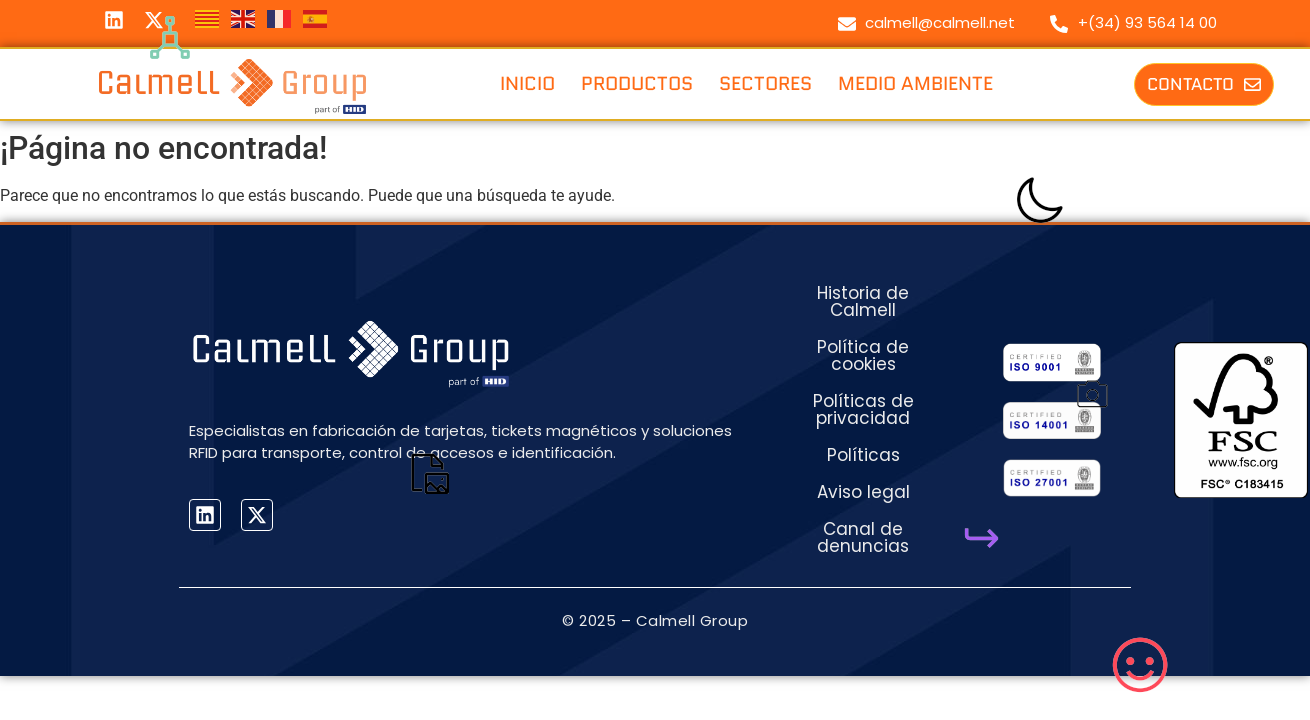 This screenshot has width=1310, height=720. Describe the element at coordinates (171, 37) in the screenshot. I see `view type hierarchy in code editor` at that location.